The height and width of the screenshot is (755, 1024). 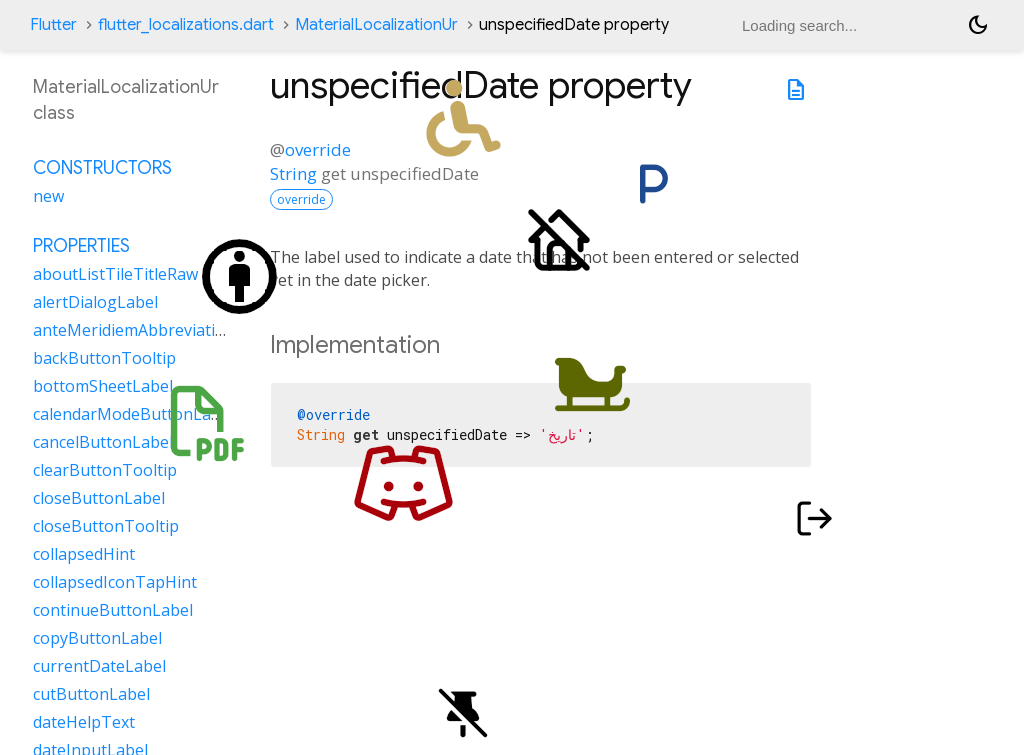 What do you see at coordinates (654, 184) in the screenshot?
I see `indicates parking availability or location` at bounding box center [654, 184].